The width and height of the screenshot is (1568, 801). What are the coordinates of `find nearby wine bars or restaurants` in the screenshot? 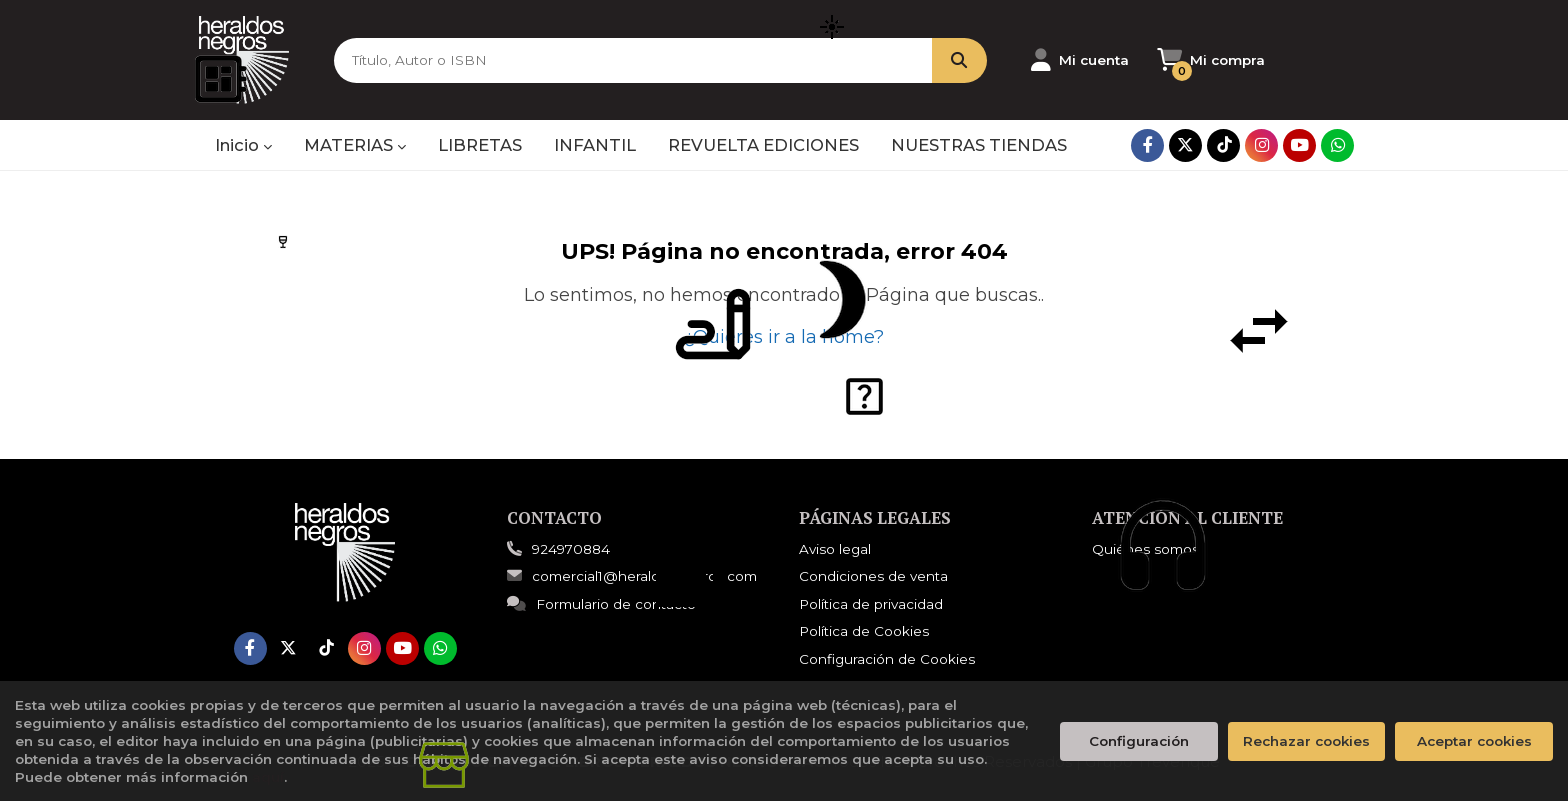 It's located at (283, 242).